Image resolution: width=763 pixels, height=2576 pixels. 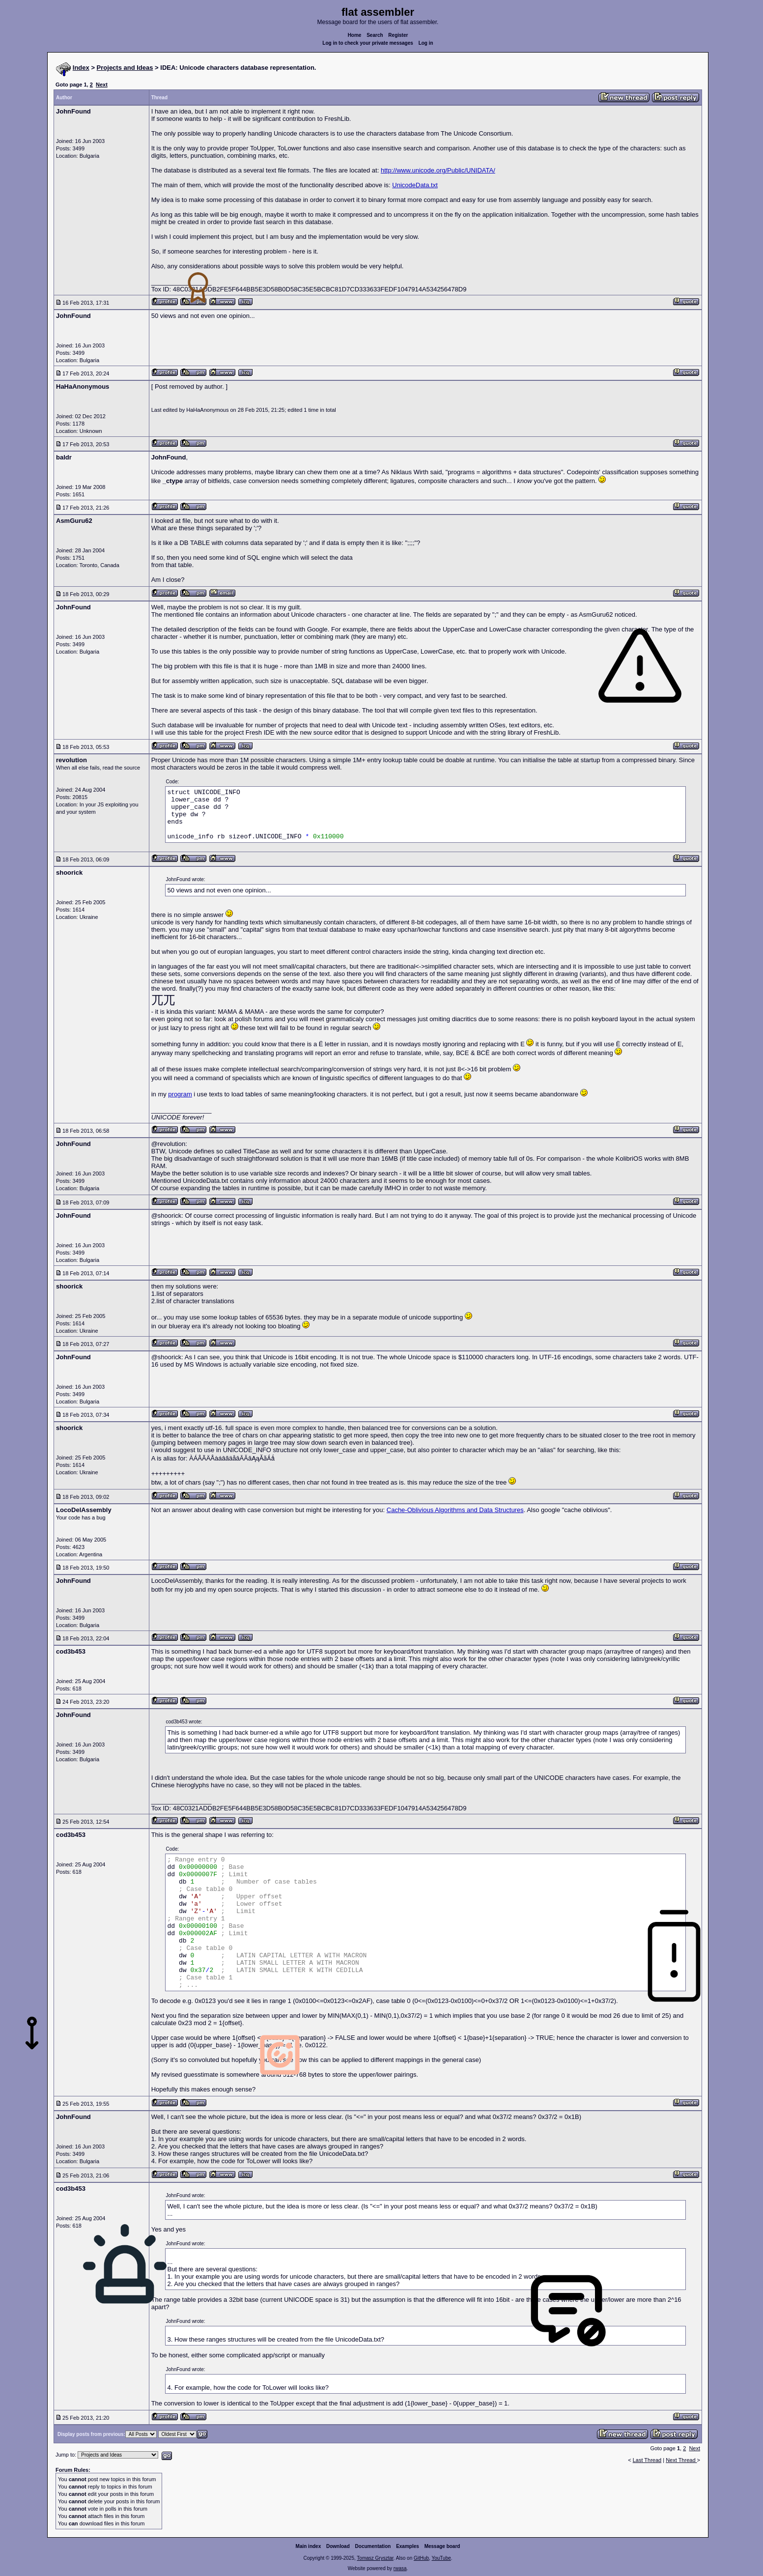 I want to click on indicates urgent or high-priority notification, so click(x=125, y=2266).